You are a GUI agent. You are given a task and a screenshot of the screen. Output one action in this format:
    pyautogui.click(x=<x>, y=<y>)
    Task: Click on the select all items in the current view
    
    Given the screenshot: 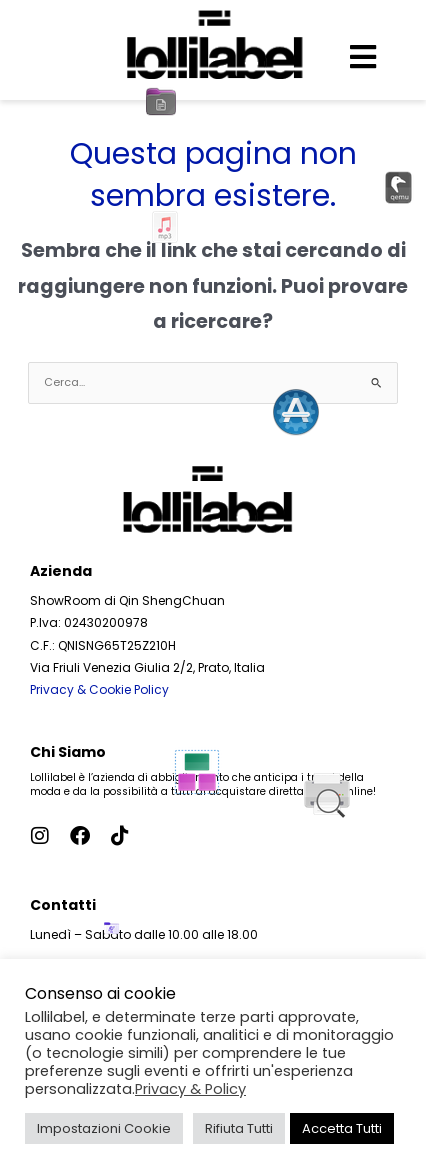 What is the action you would take?
    pyautogui.click(x=197, y=772)
    